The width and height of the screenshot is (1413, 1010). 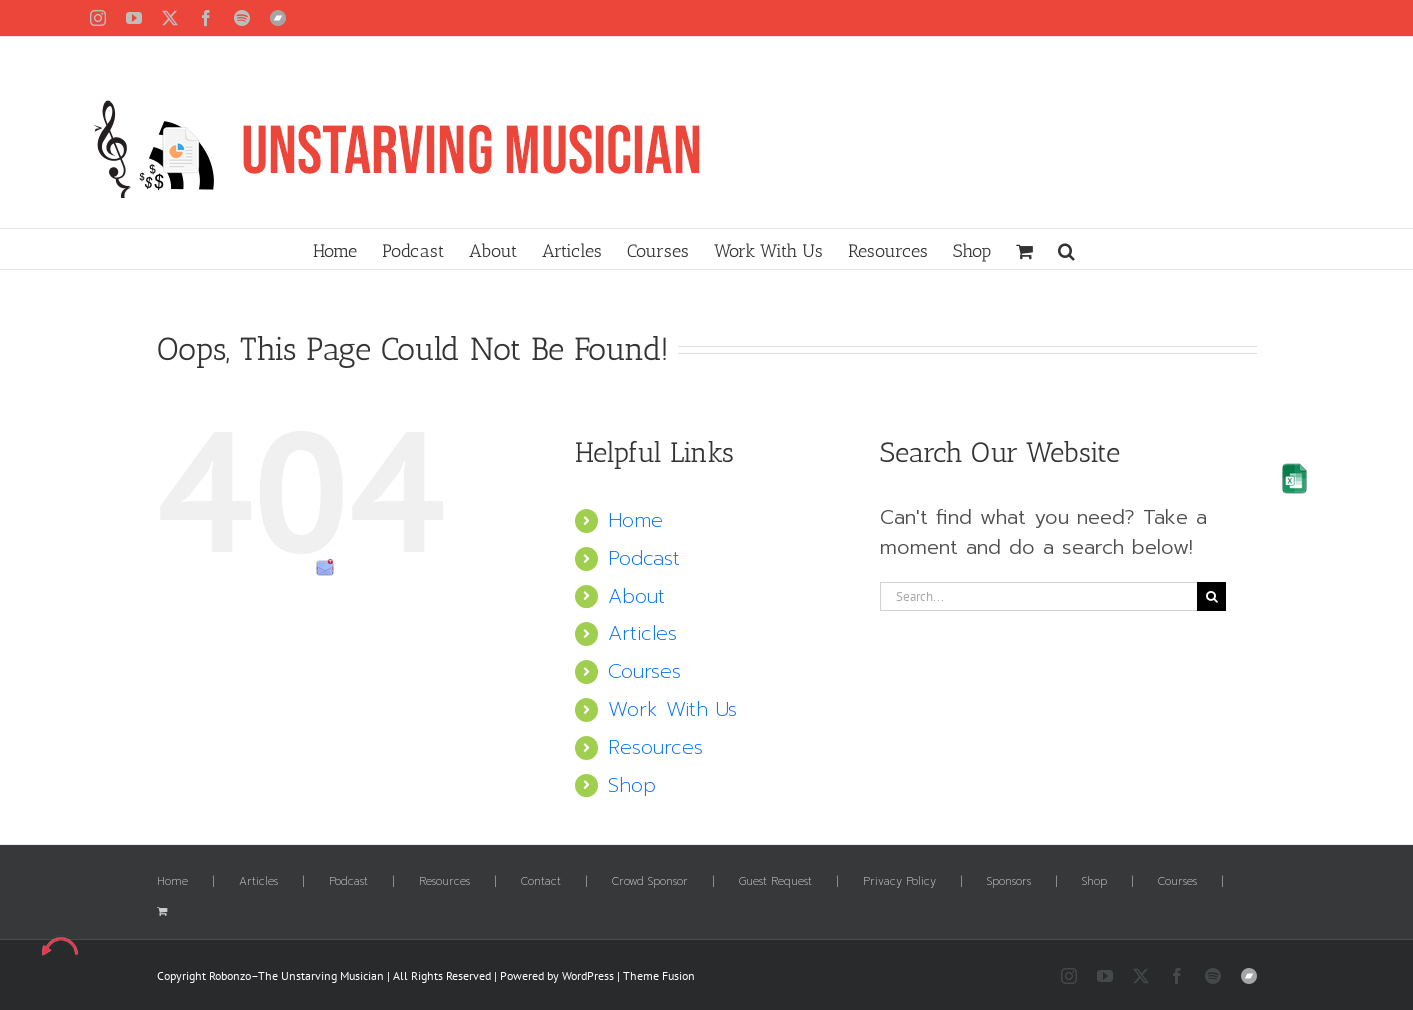 I want to click on undo the last action, so click(x=61, y=946).